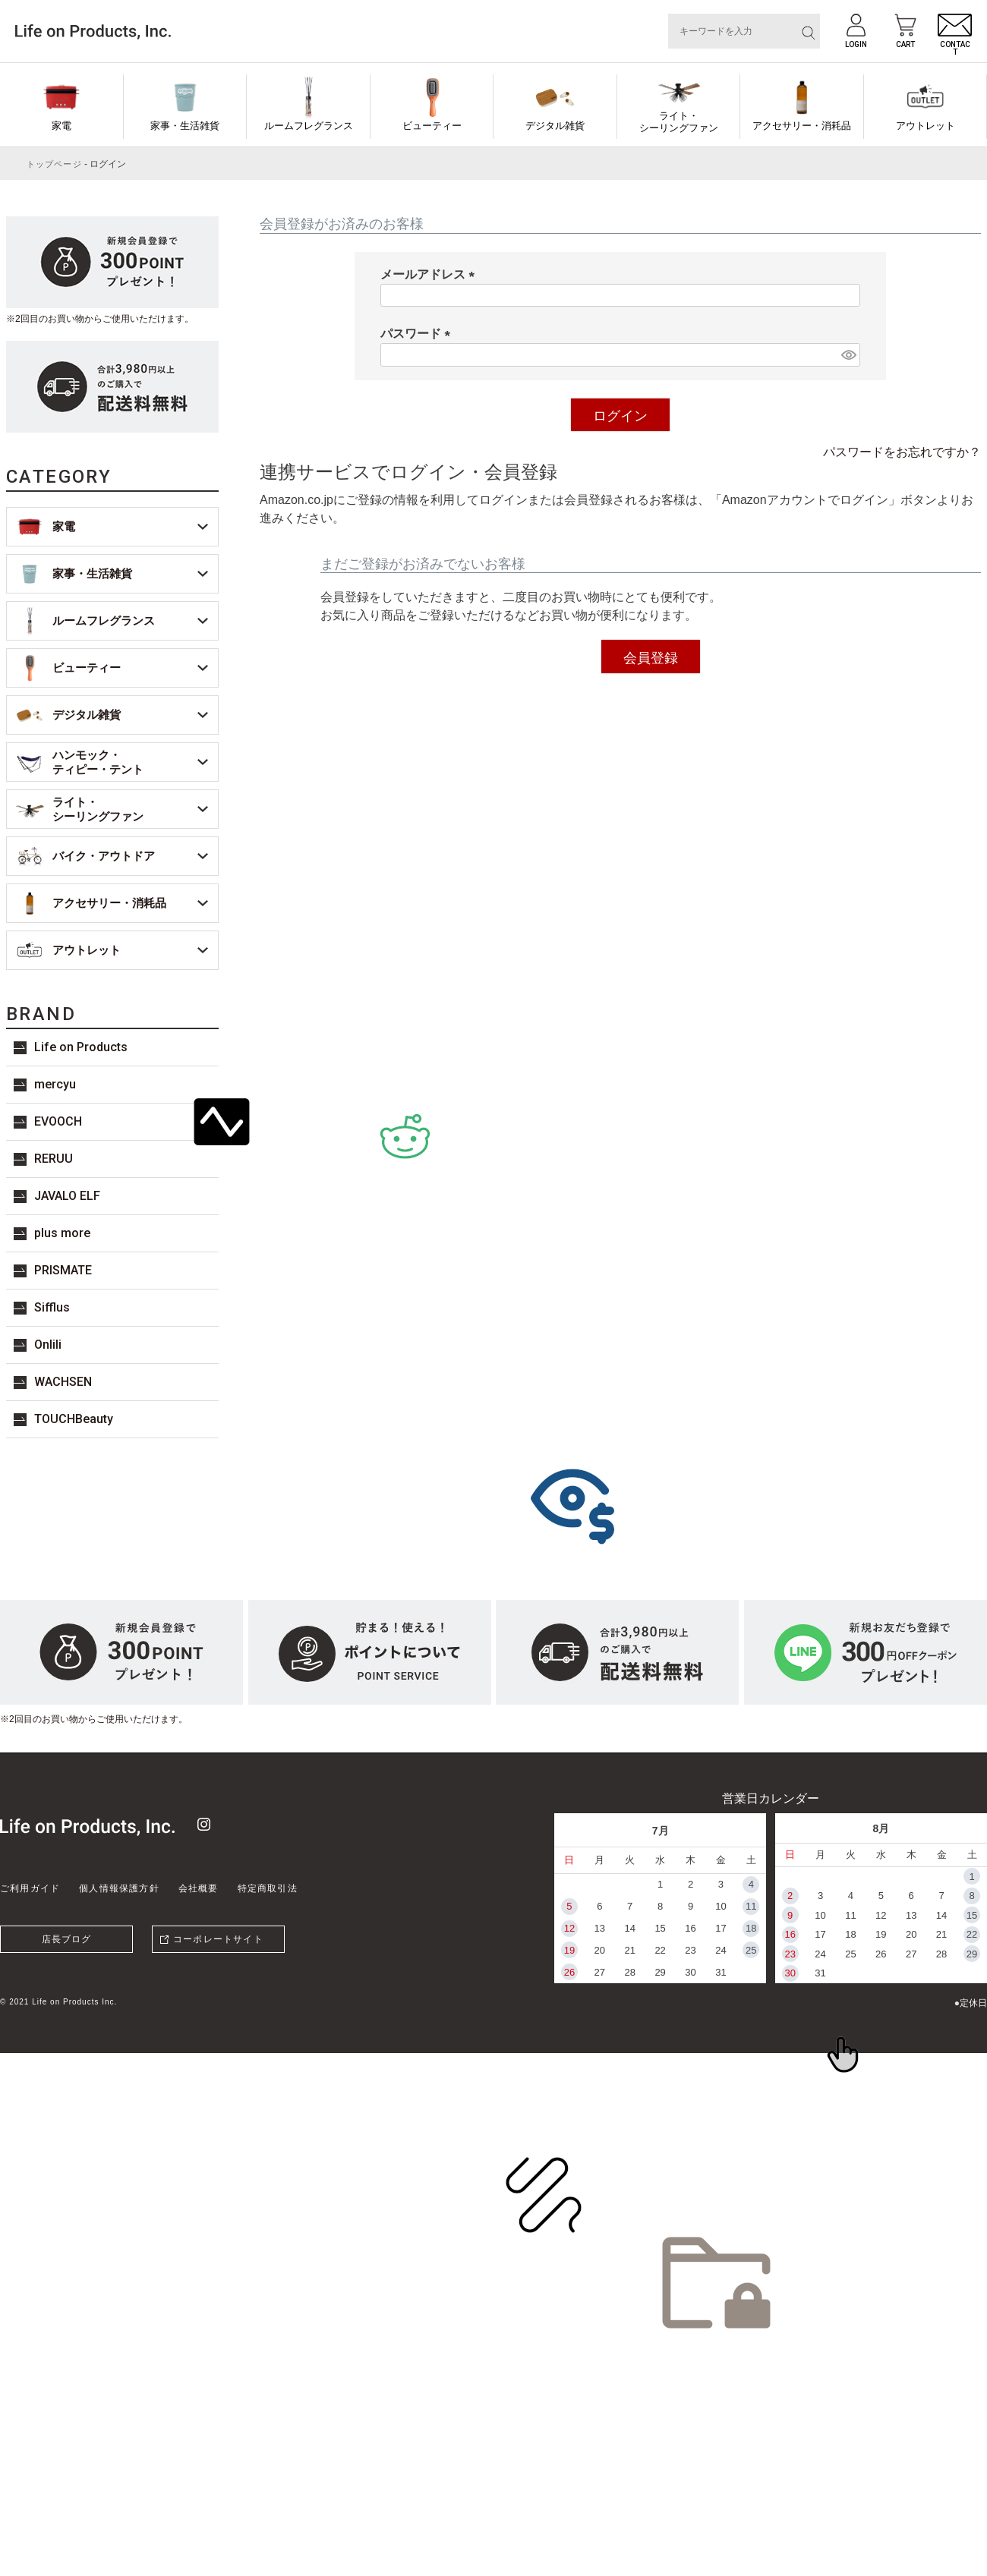  Describe the element at coordinates (843, 2055) in the screenshot. I see `tap or click to select an item` at that location.